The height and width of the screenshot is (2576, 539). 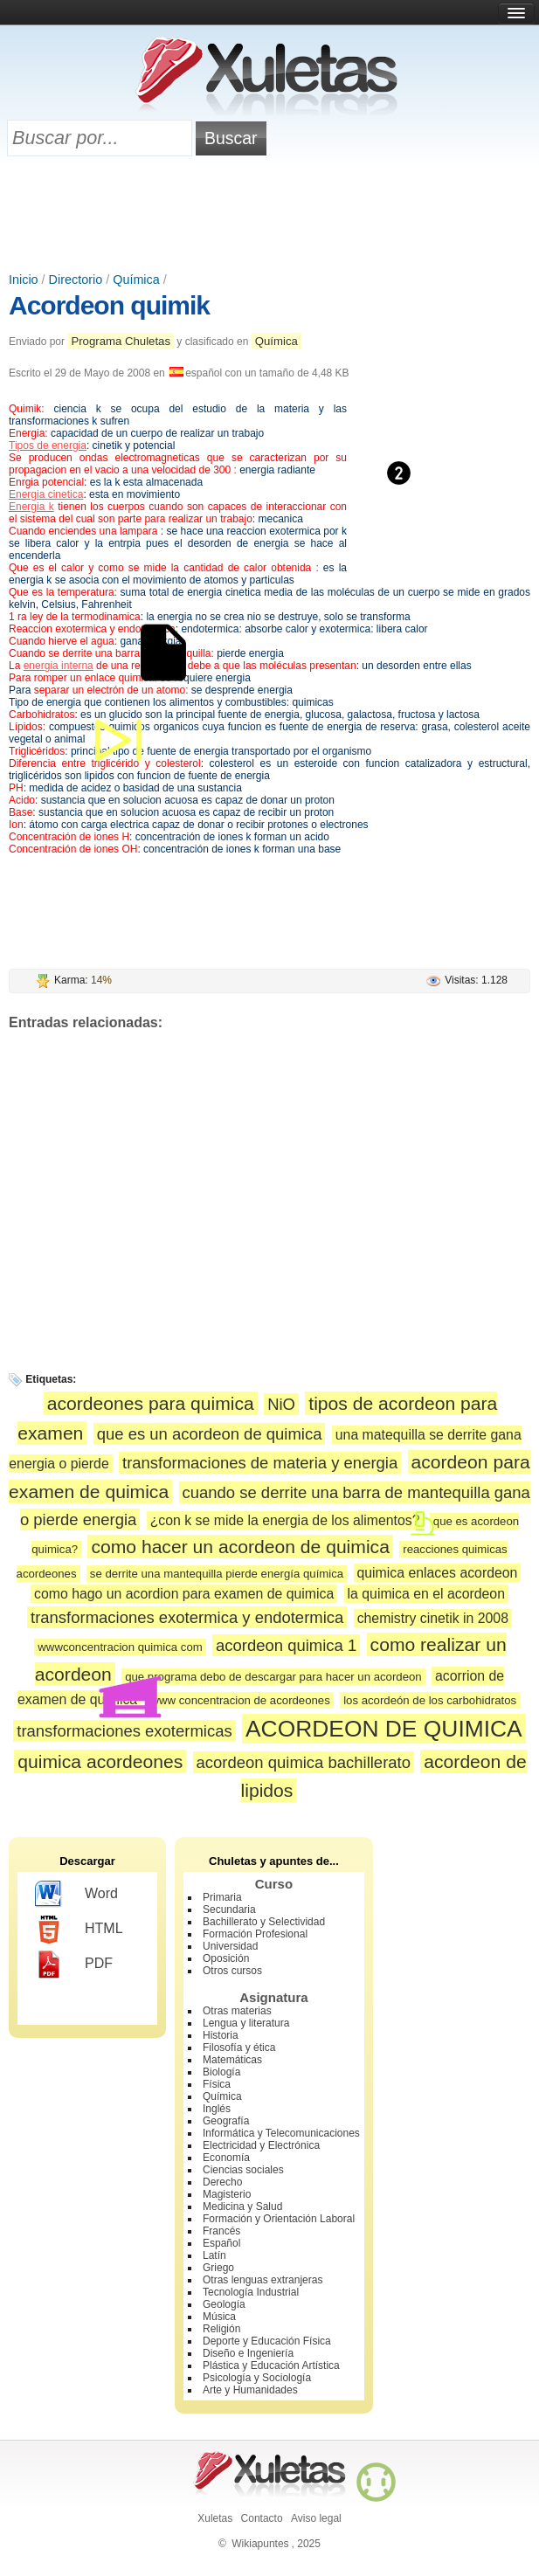 I want to click on indicates step two in a multi-step process, so click(x=398, y=473).